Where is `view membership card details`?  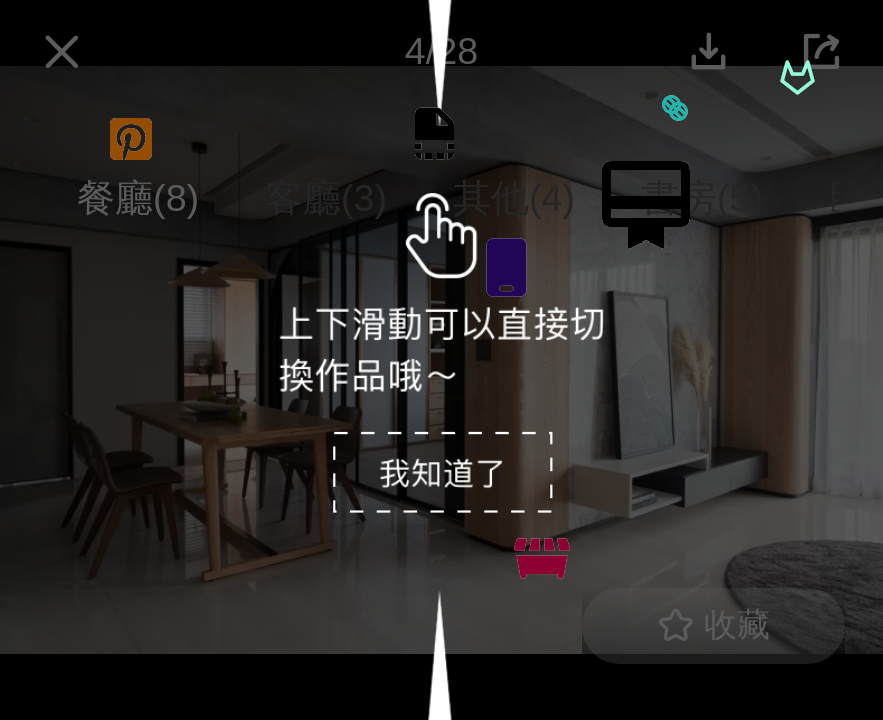 view membership card details is located at coordinates (646, 205).